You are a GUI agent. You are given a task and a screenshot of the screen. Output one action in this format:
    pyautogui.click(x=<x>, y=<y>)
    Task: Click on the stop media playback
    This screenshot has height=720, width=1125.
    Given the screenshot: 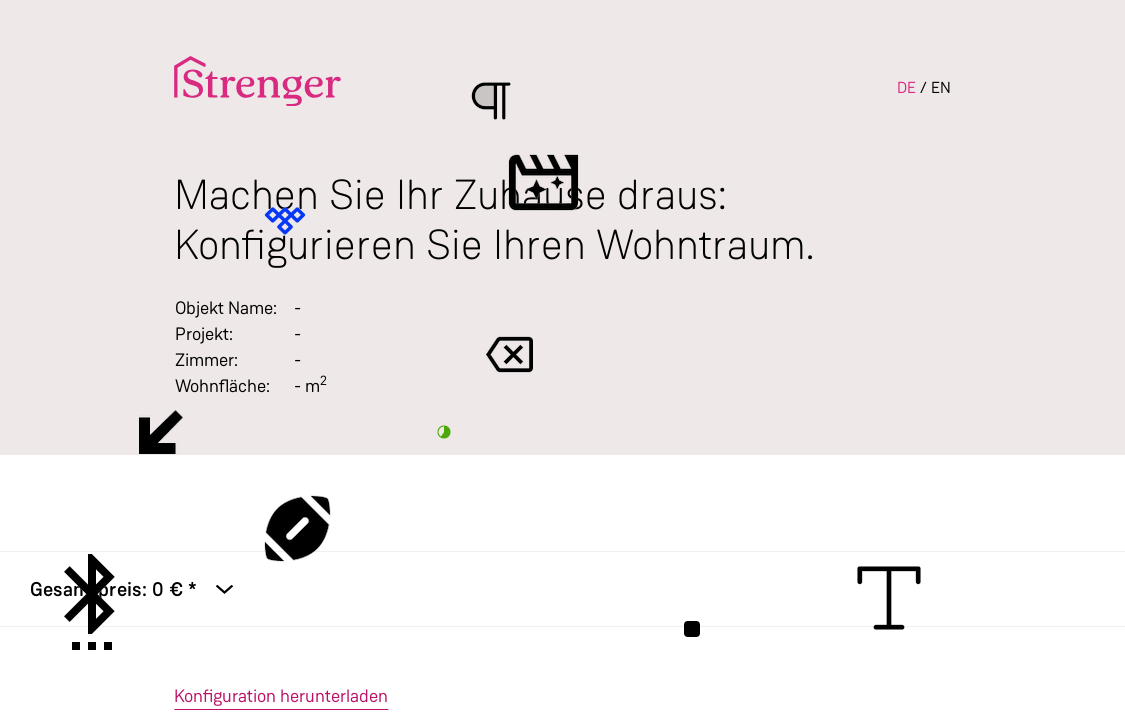 What is the action you would take?
    pyautogui.click(x=692, y=629)
    